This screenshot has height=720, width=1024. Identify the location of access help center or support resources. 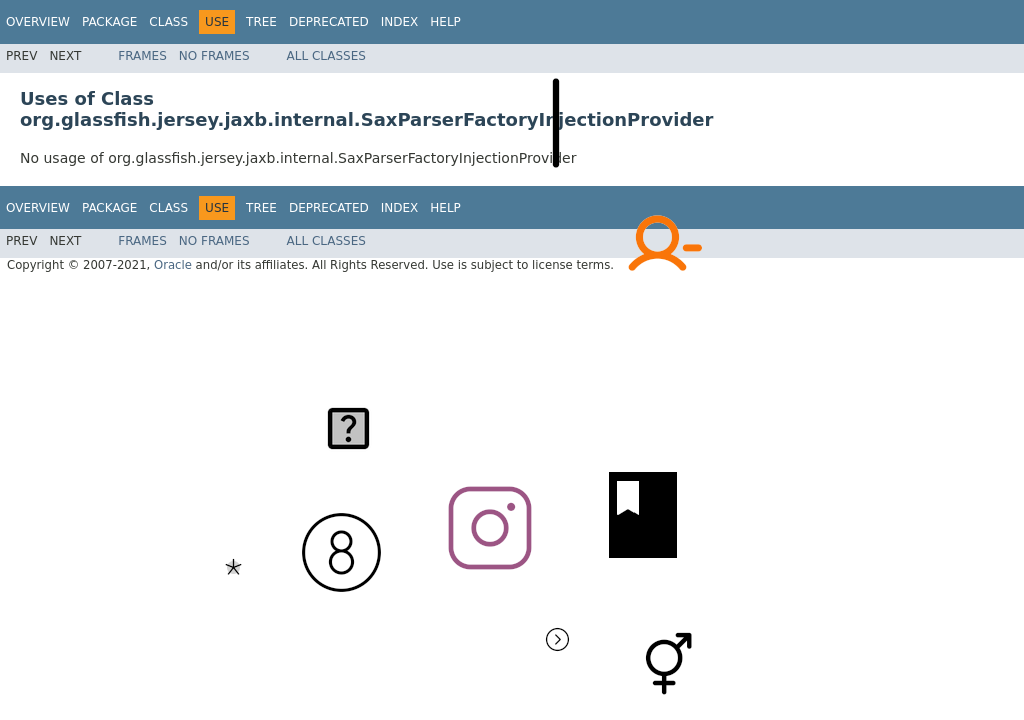
(348, 428).